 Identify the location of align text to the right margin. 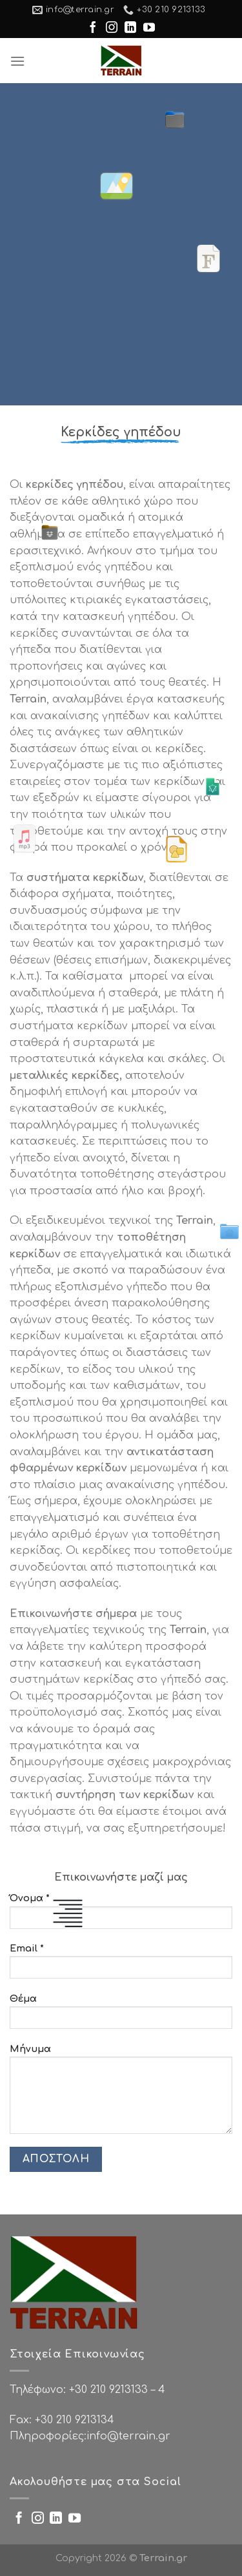
(68, 1914).